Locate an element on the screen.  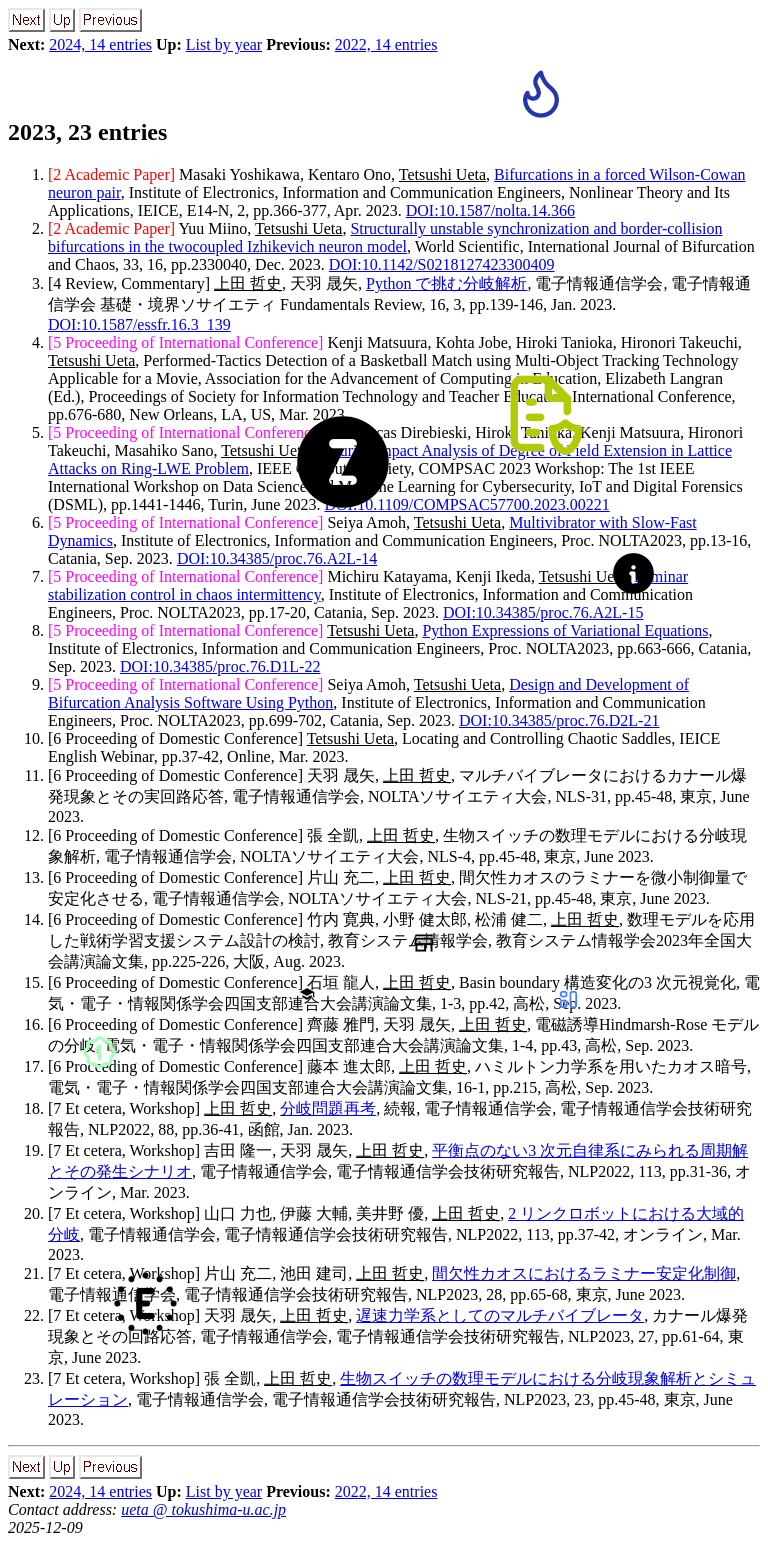
indicates trending or hot content is located at coordinates (541, 93).